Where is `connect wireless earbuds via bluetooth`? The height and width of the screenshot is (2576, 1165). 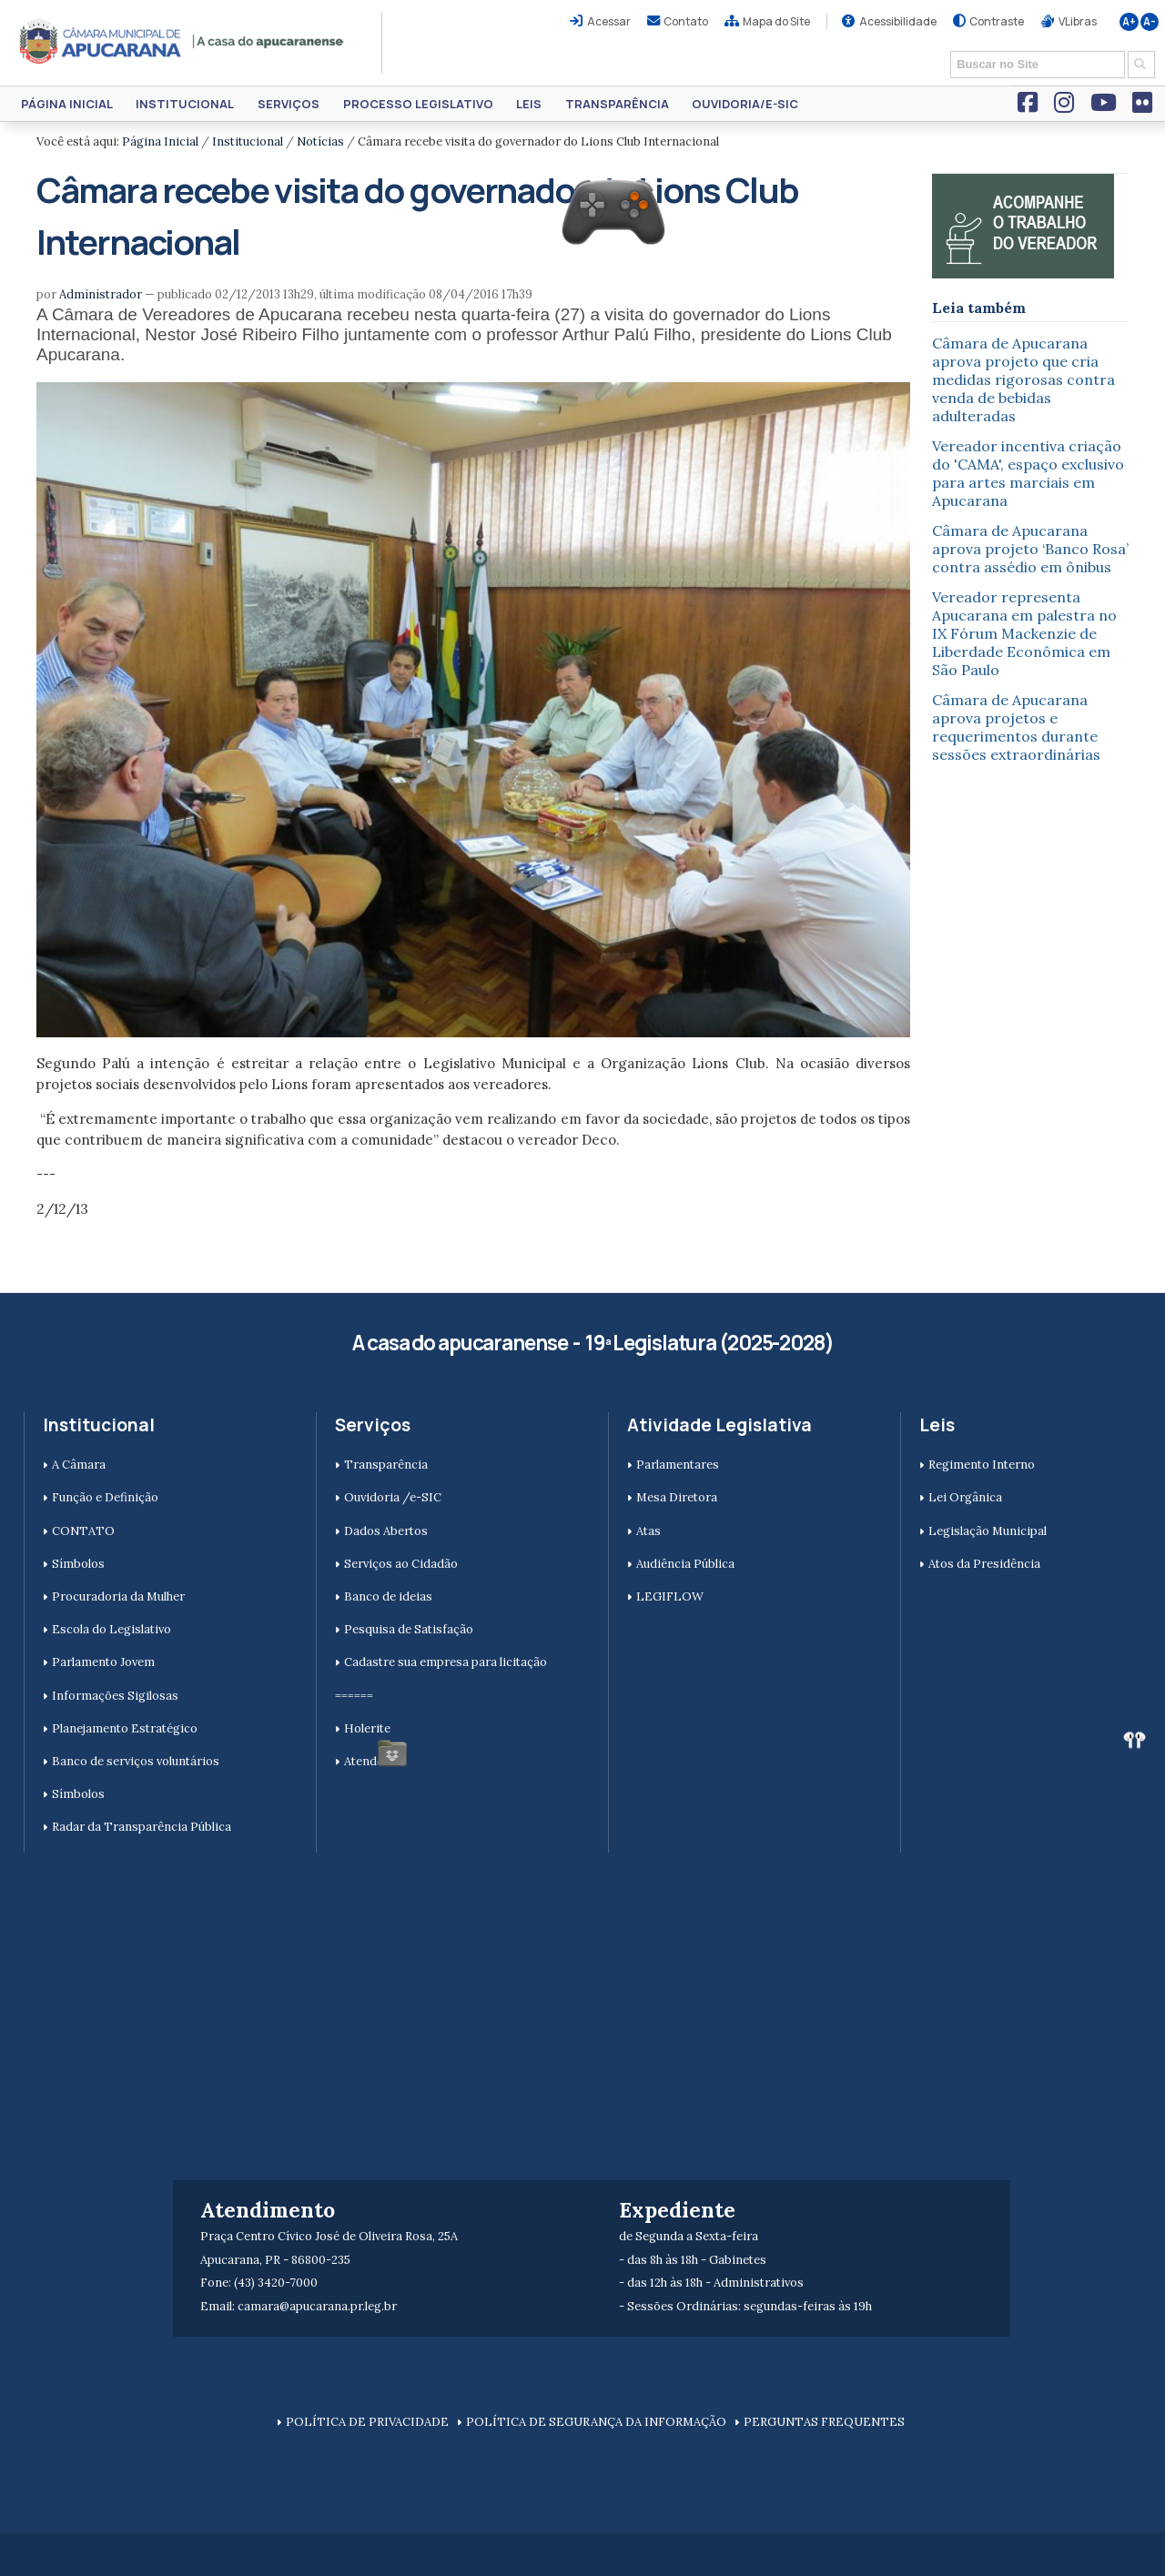 connect wireless earbuds via bluetooth is located at coordinates (1134, 1740).